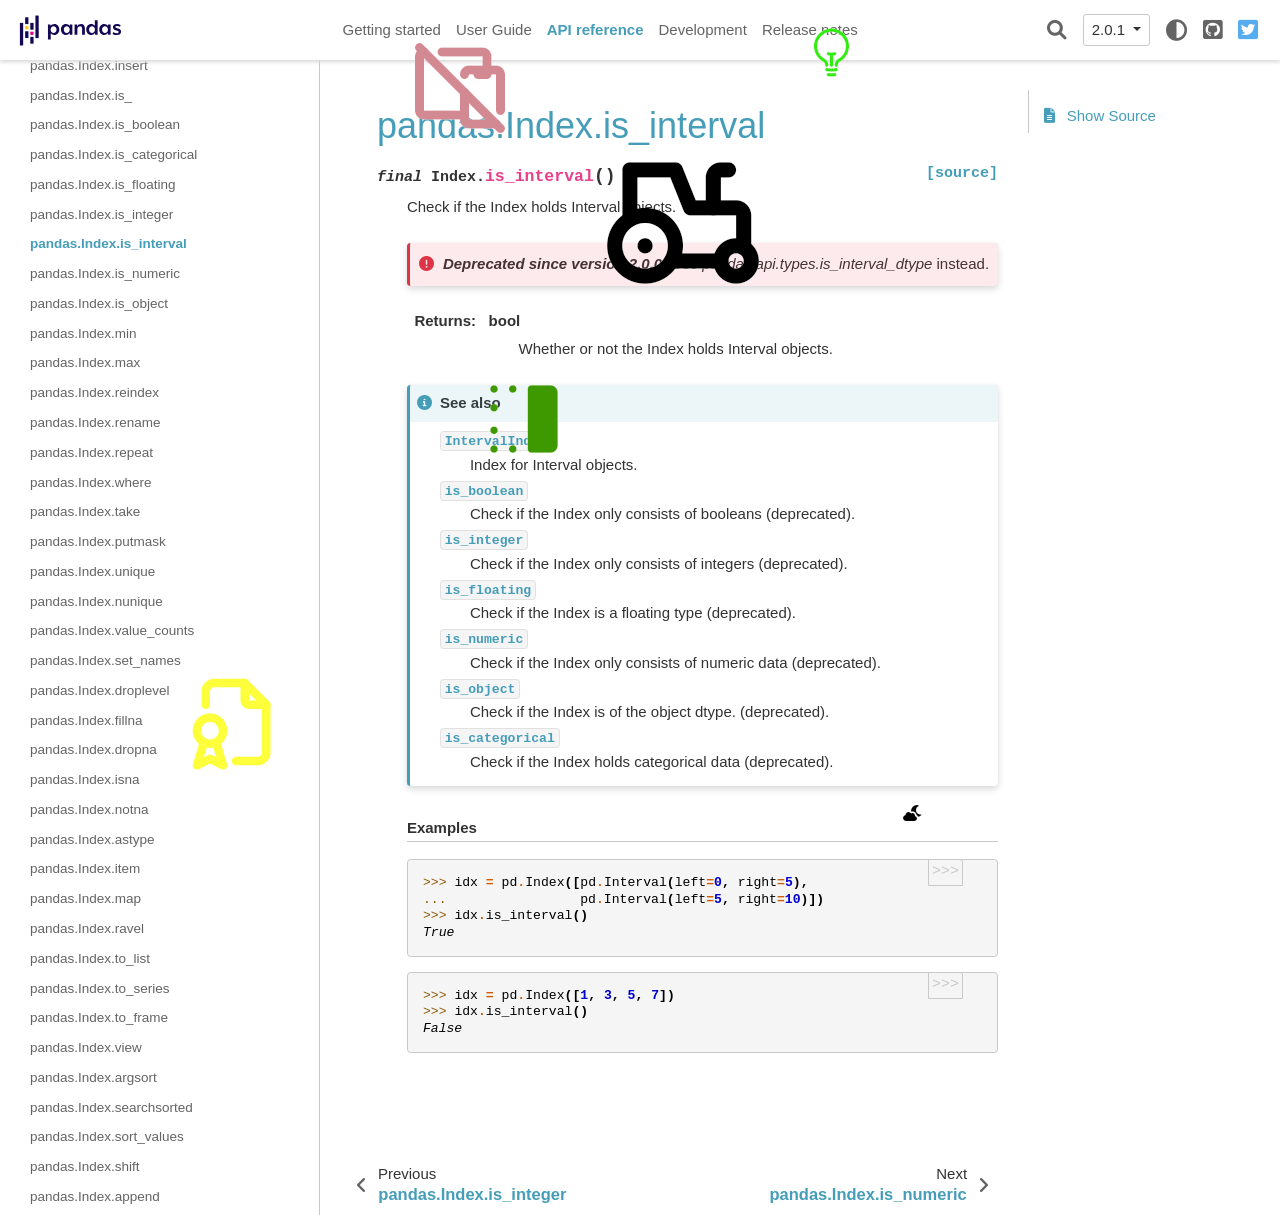 Image resolution: width=1280 pixels, height=1215 pixels. Describe the element at coordinates (912, 813) in the screenshot. I see `indicates nighttime or evening weather conditions` at that location.